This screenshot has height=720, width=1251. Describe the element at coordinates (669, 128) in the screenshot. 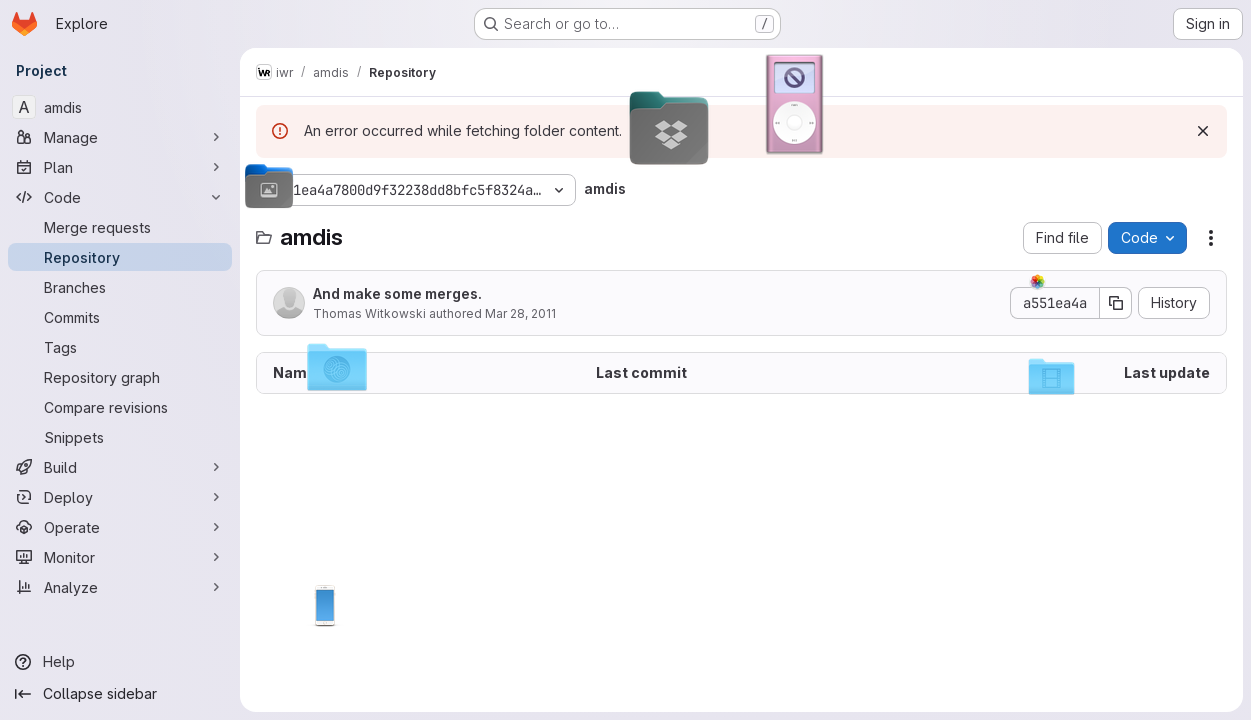

I see `open your Dropbox synced folder` at that location.